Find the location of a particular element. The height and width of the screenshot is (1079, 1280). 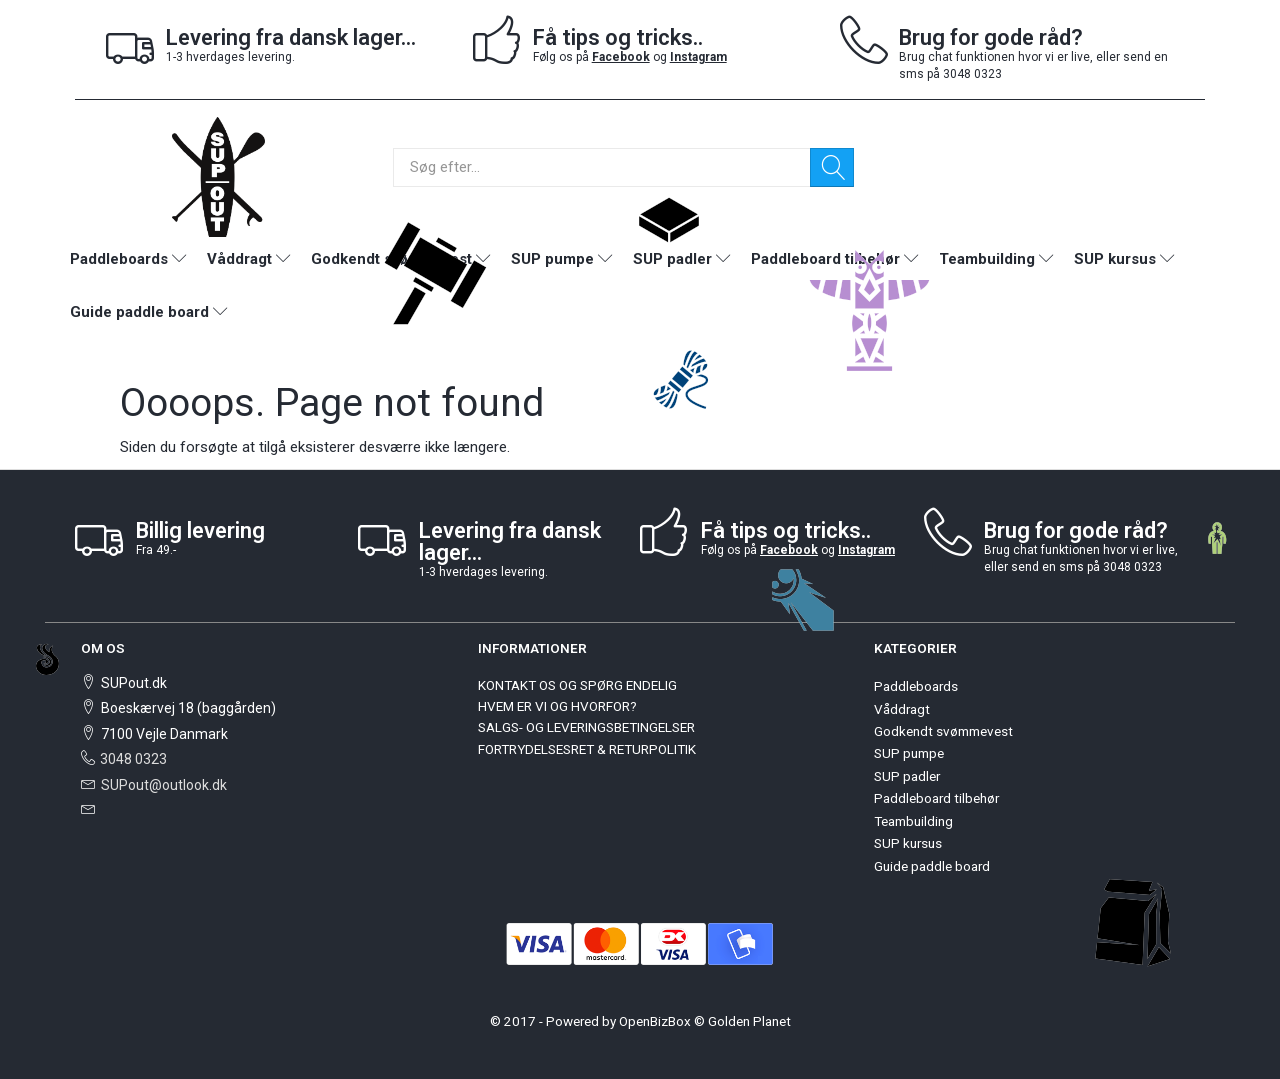

access tribal or cultural game content is located at coordinates (869, 310).